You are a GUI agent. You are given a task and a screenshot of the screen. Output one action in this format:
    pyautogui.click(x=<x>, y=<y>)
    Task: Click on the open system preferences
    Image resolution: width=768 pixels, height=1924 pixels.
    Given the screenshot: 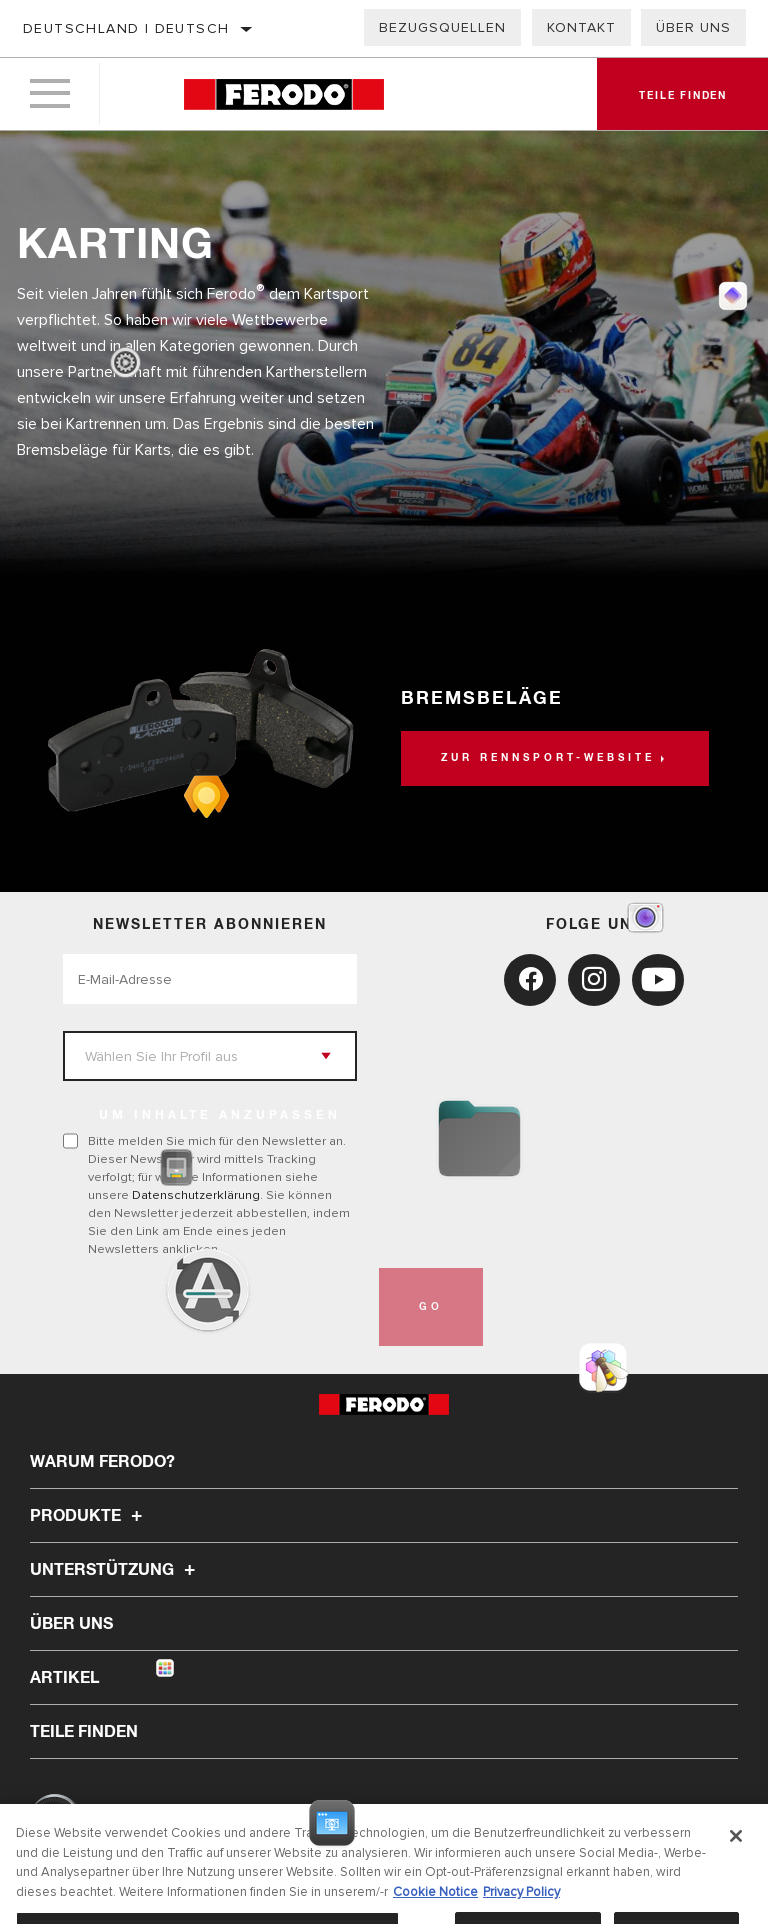 What is the action you would take?
    pyautogui.click(x=125, y=362)
    